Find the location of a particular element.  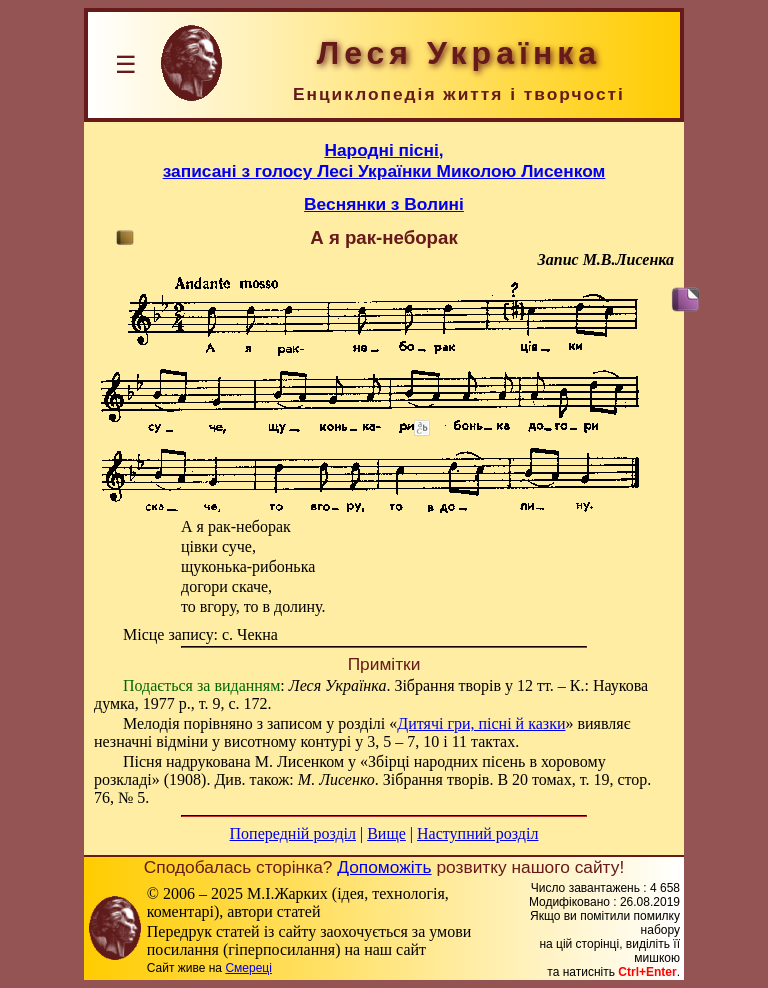

open the font viewer application is located at coordinates (422, 428).